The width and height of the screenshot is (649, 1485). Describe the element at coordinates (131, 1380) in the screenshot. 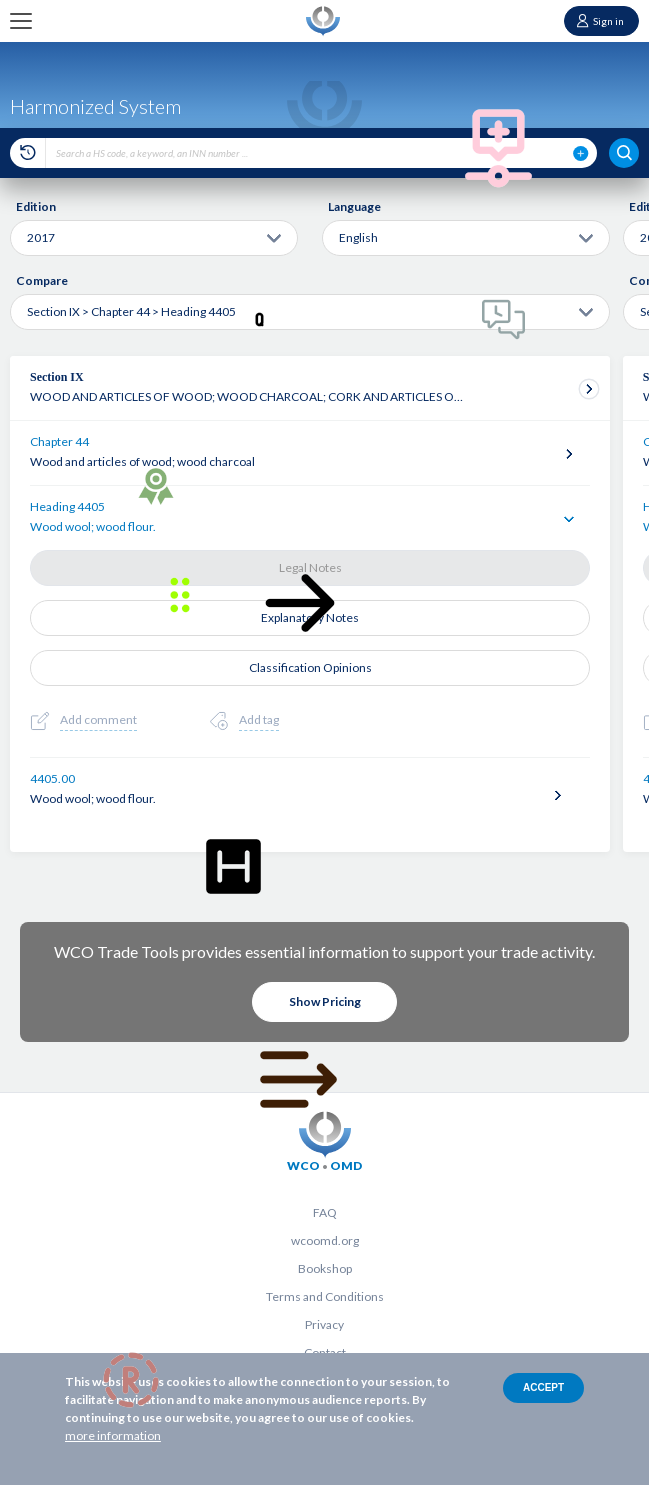

I see `indicates registered trademark symbol` at that location.